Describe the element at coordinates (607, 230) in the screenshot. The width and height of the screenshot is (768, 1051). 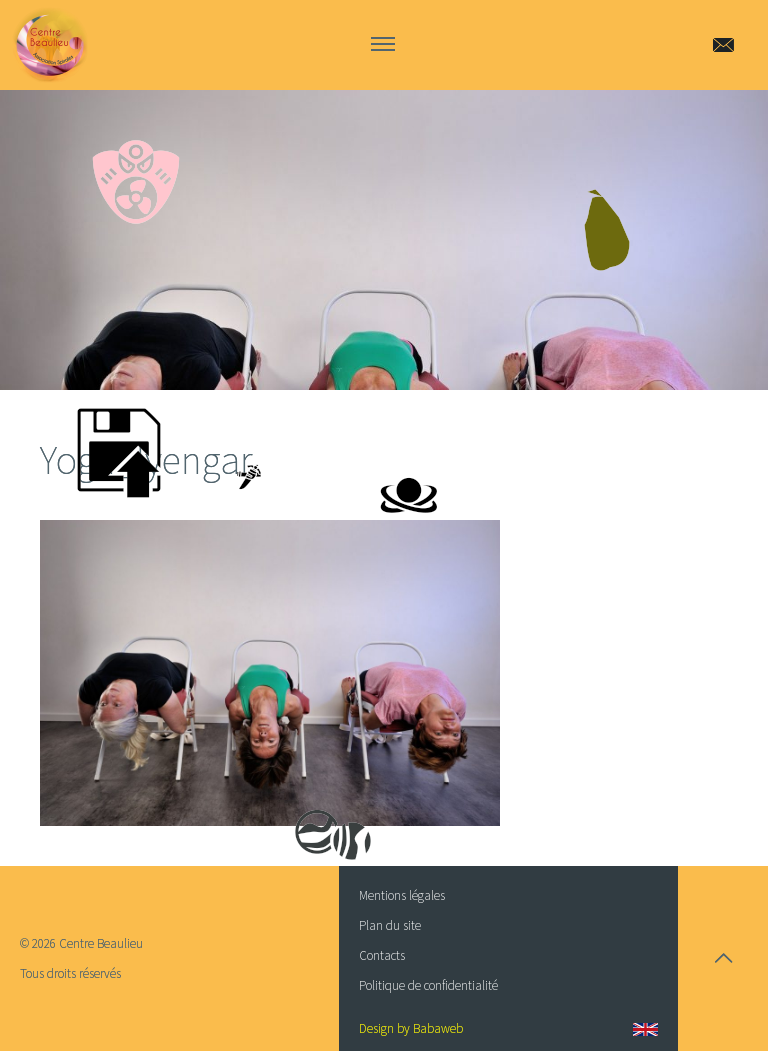
I see `select Sri Lanka as your country or region` at that location.